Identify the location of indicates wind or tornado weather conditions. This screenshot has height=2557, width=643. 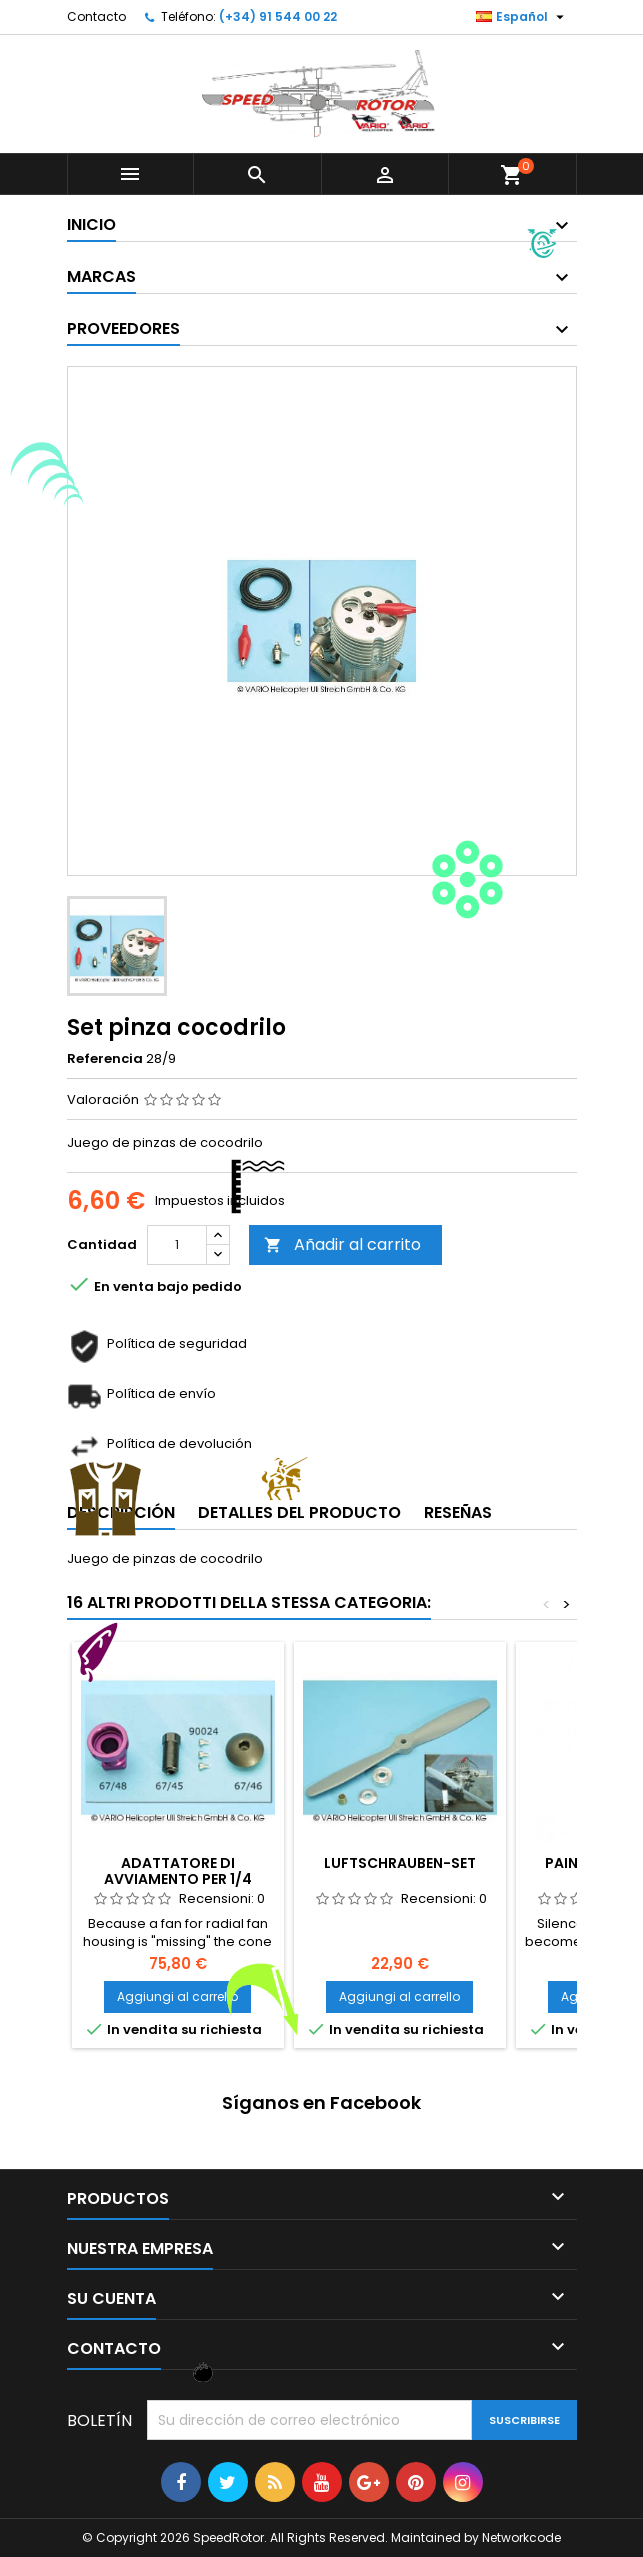
(46, 474).